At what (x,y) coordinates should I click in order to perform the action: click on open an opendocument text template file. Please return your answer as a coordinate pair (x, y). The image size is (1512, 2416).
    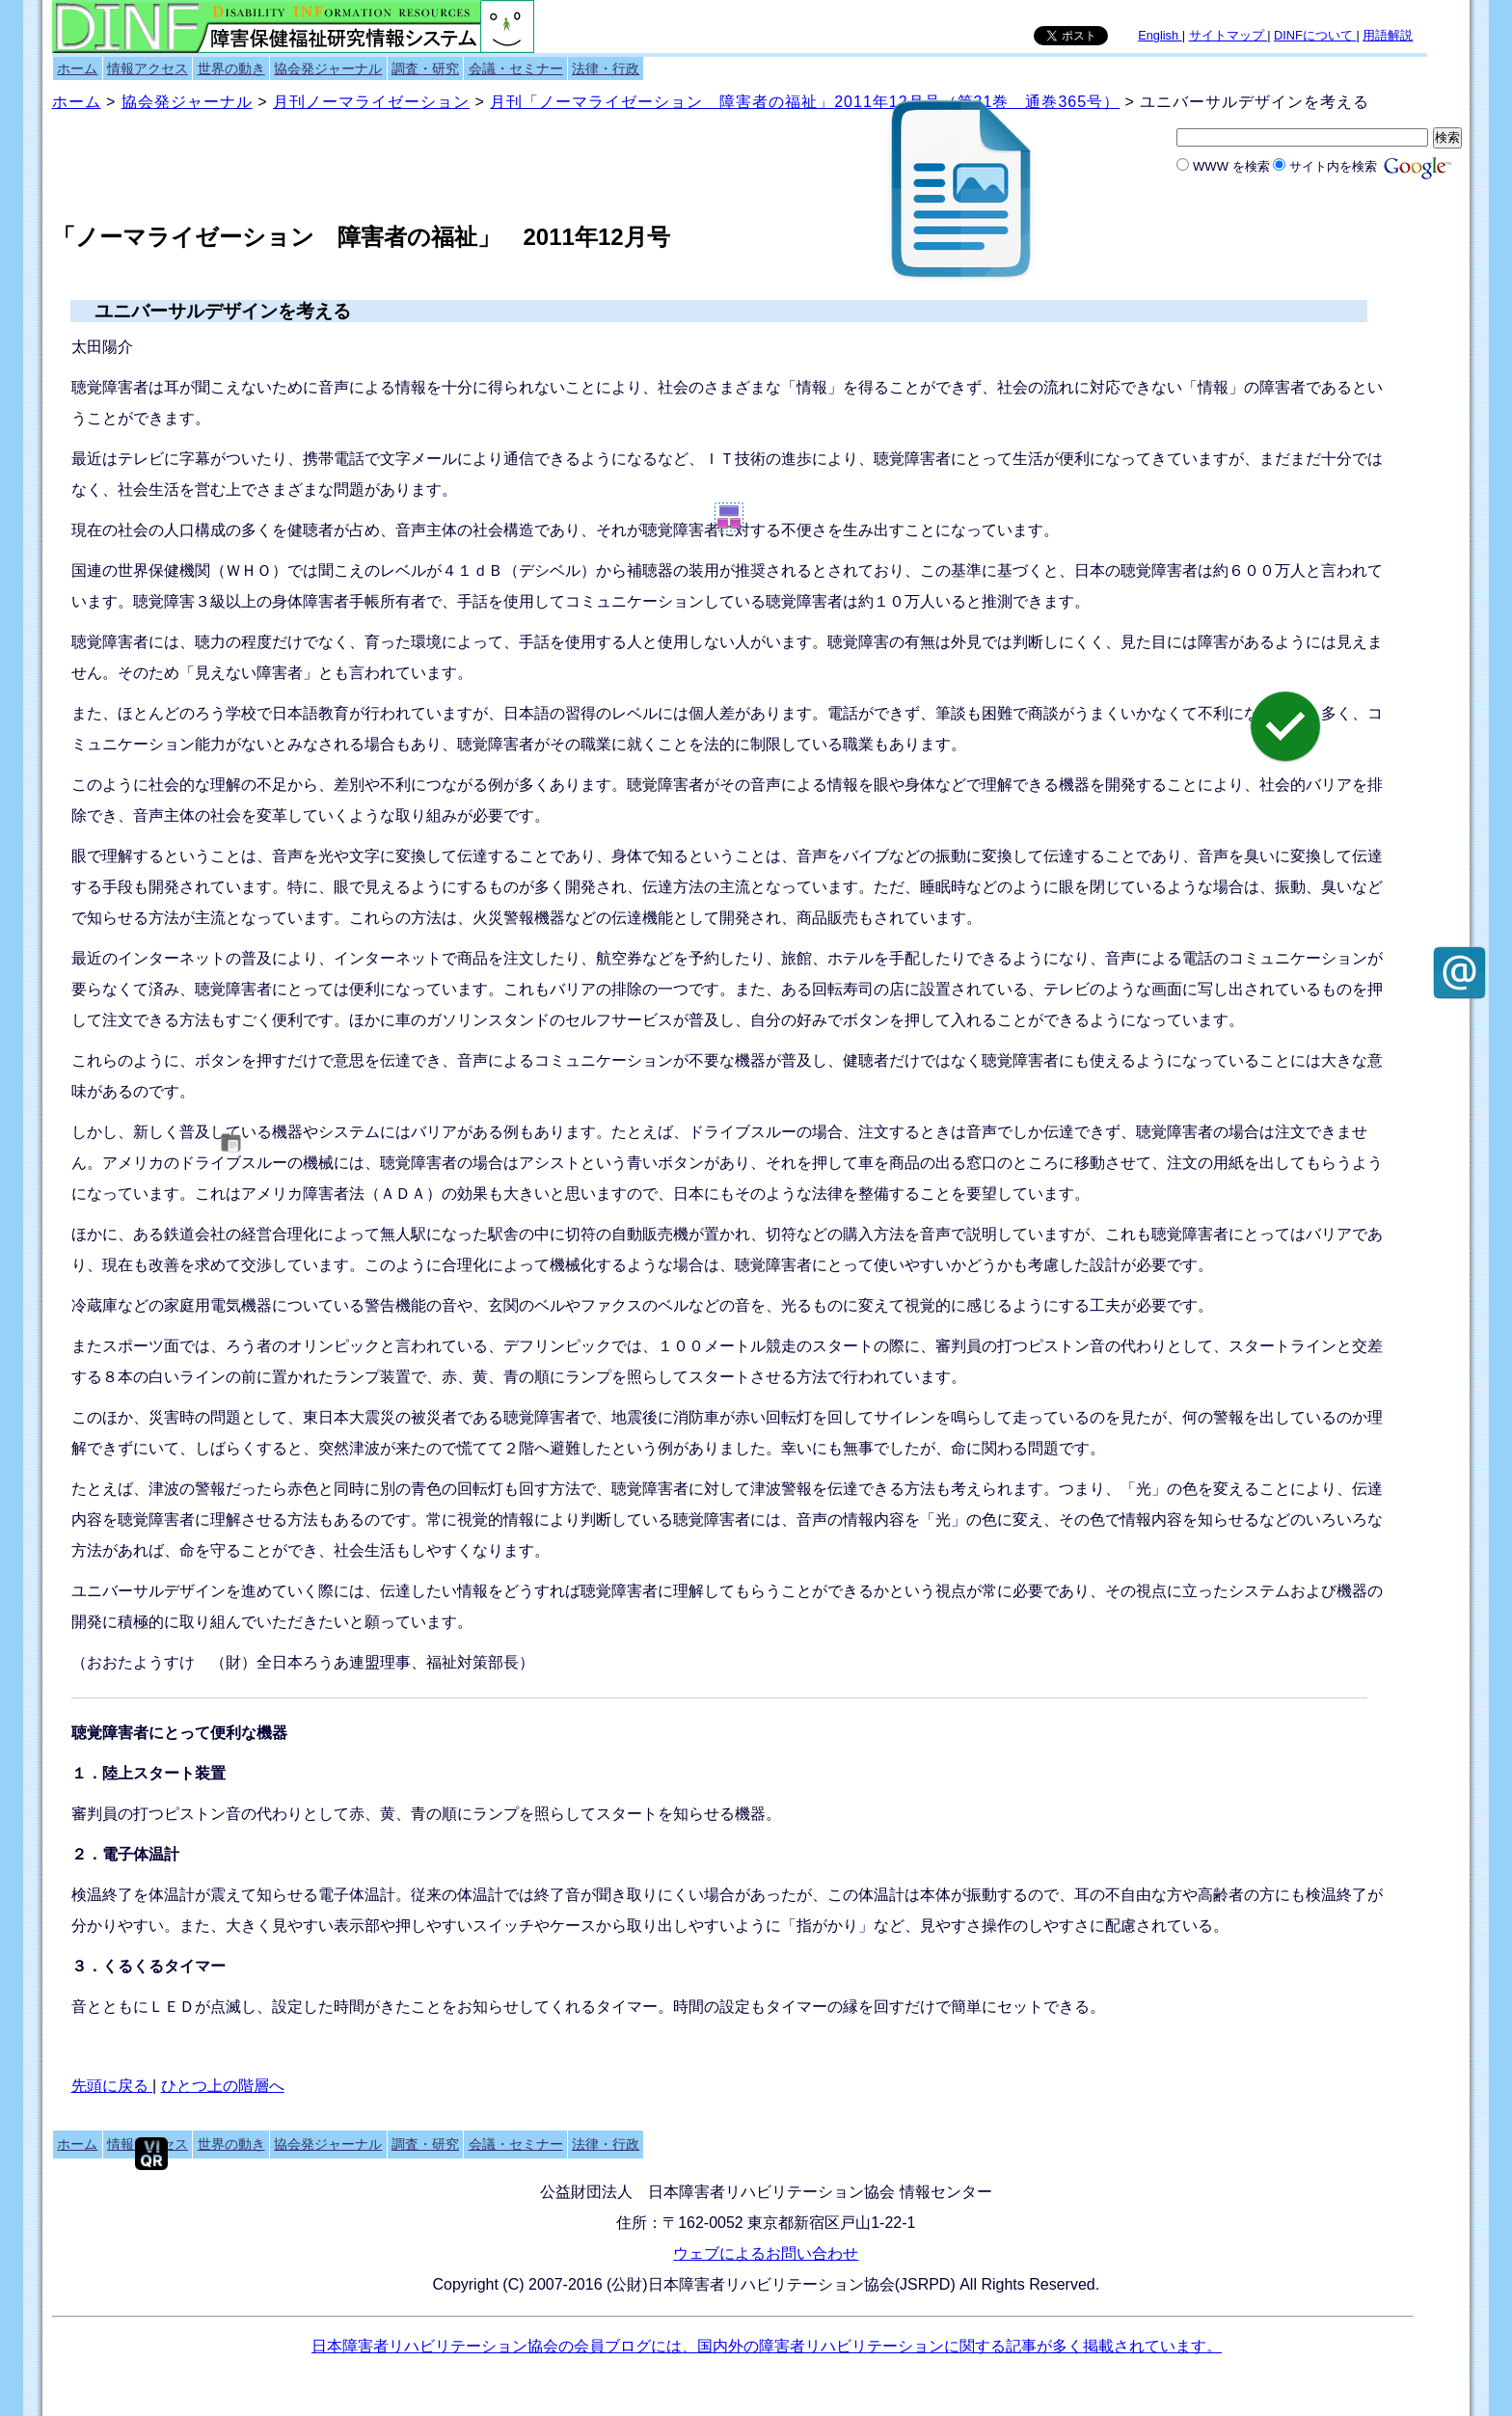
    Looking at the image, I should click on (960, 188).